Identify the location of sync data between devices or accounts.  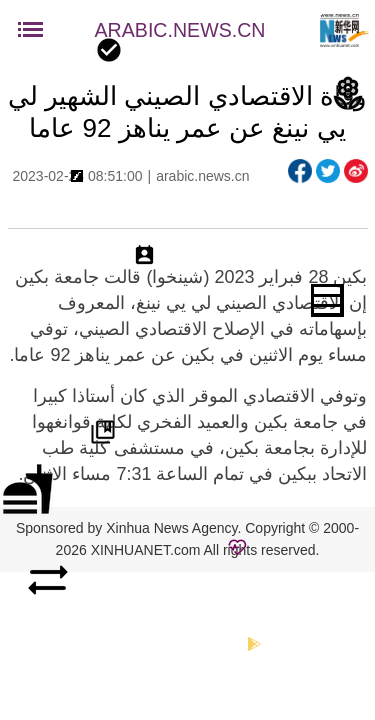
(48, 580).